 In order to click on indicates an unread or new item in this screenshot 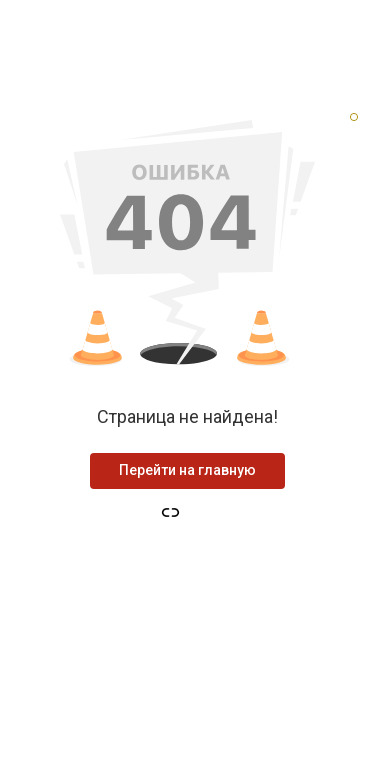, I will do `click(354, 117)`.